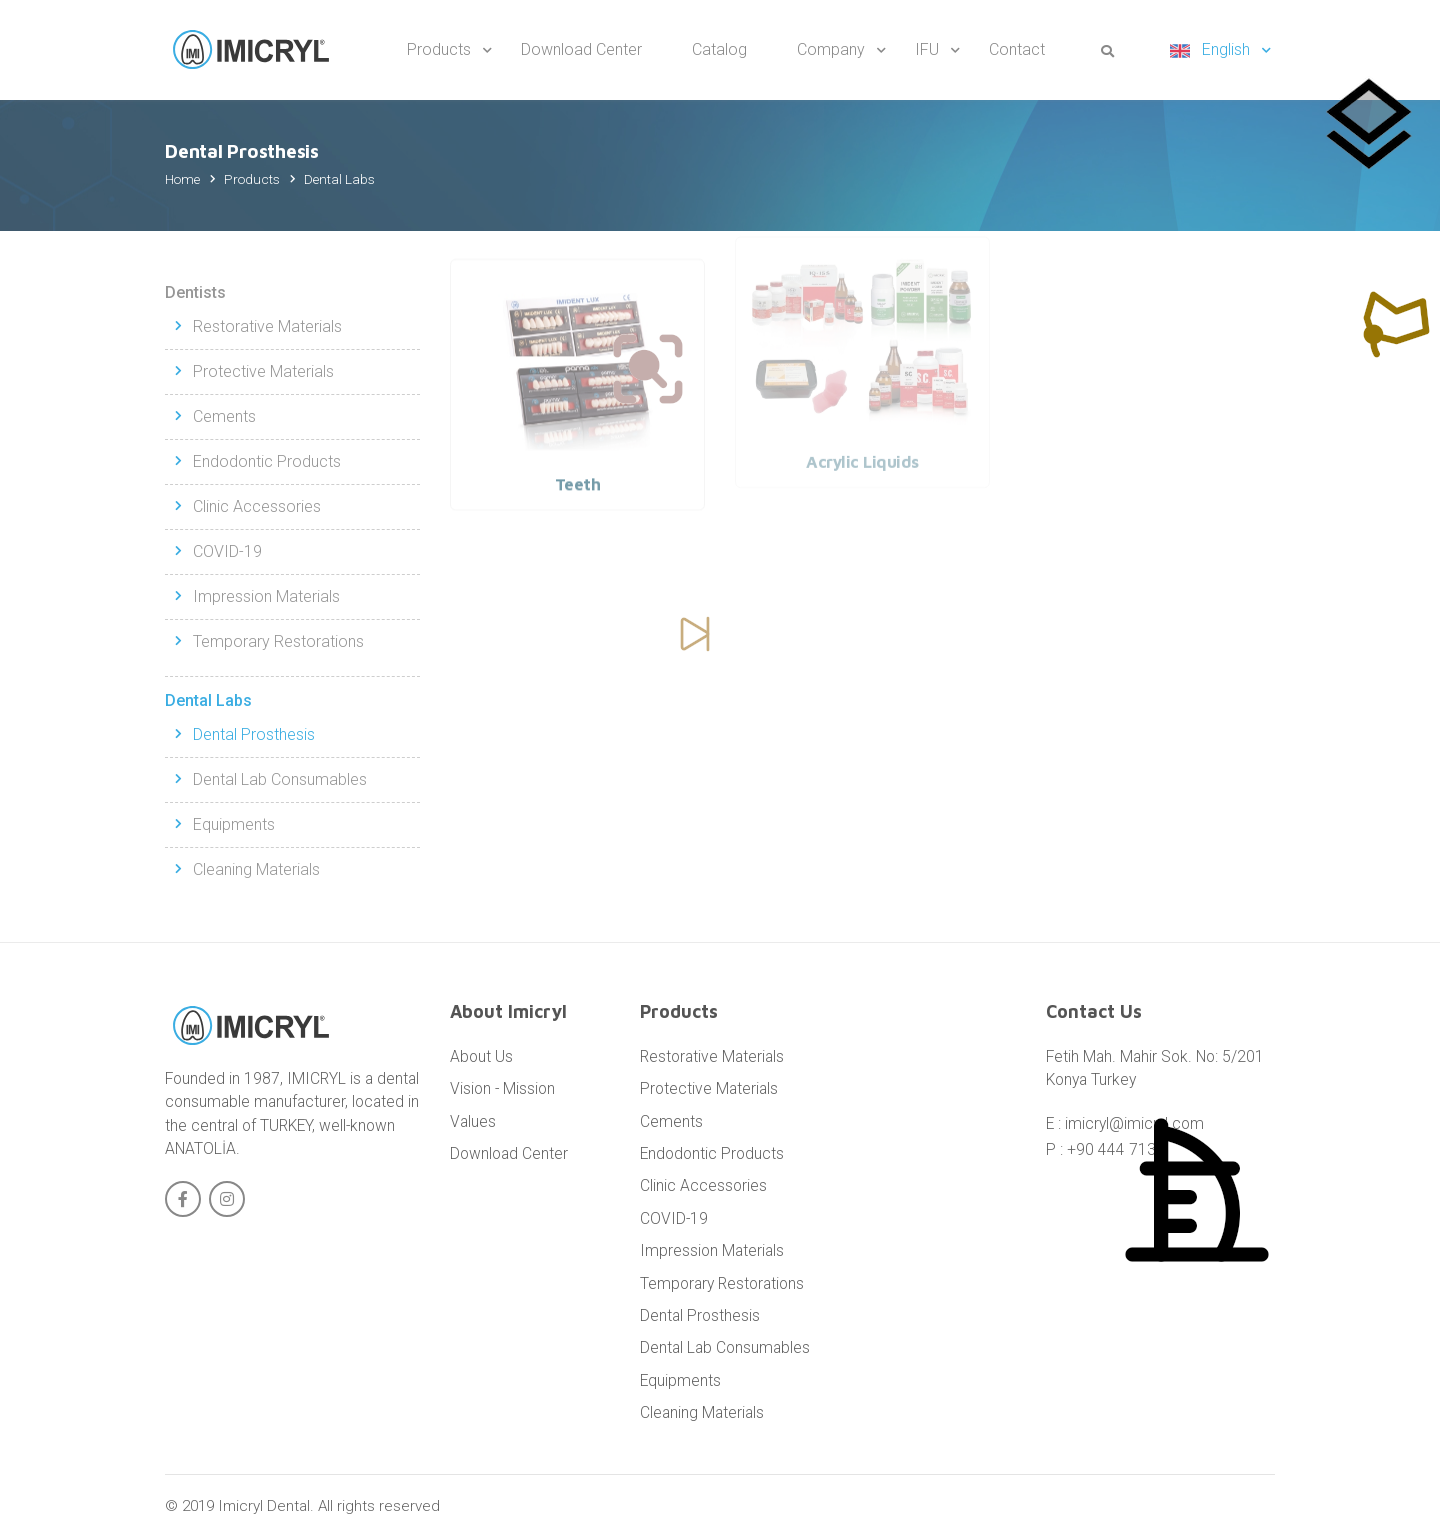  I want to click on scan and zoom into selected area, so click(648, 369).